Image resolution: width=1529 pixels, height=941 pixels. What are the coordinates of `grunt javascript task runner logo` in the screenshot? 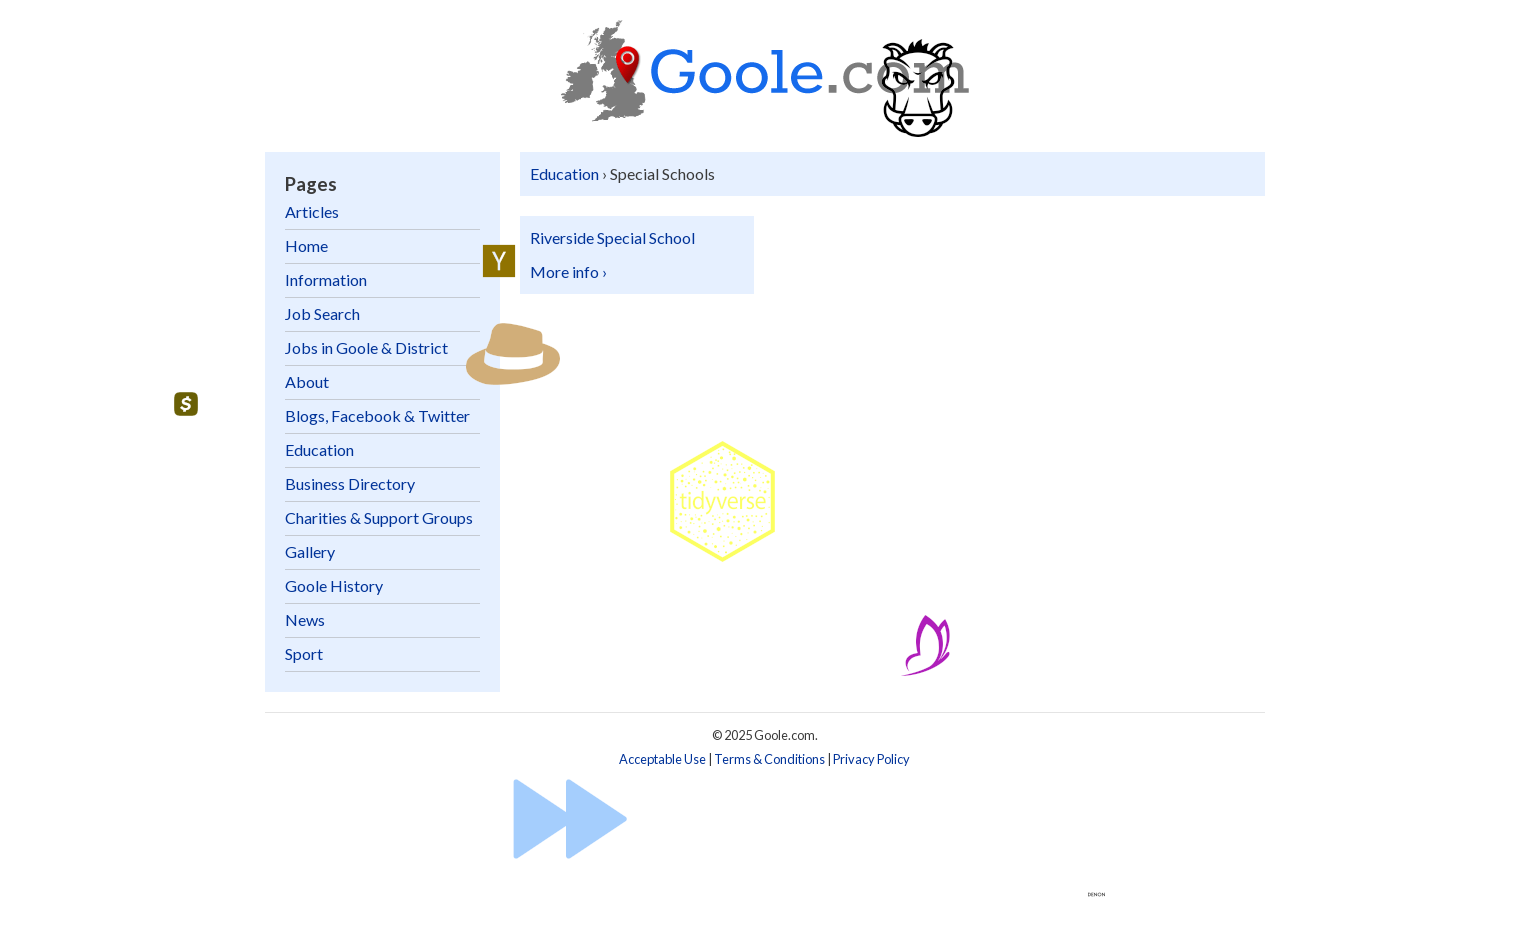 It's located at (918, 88).